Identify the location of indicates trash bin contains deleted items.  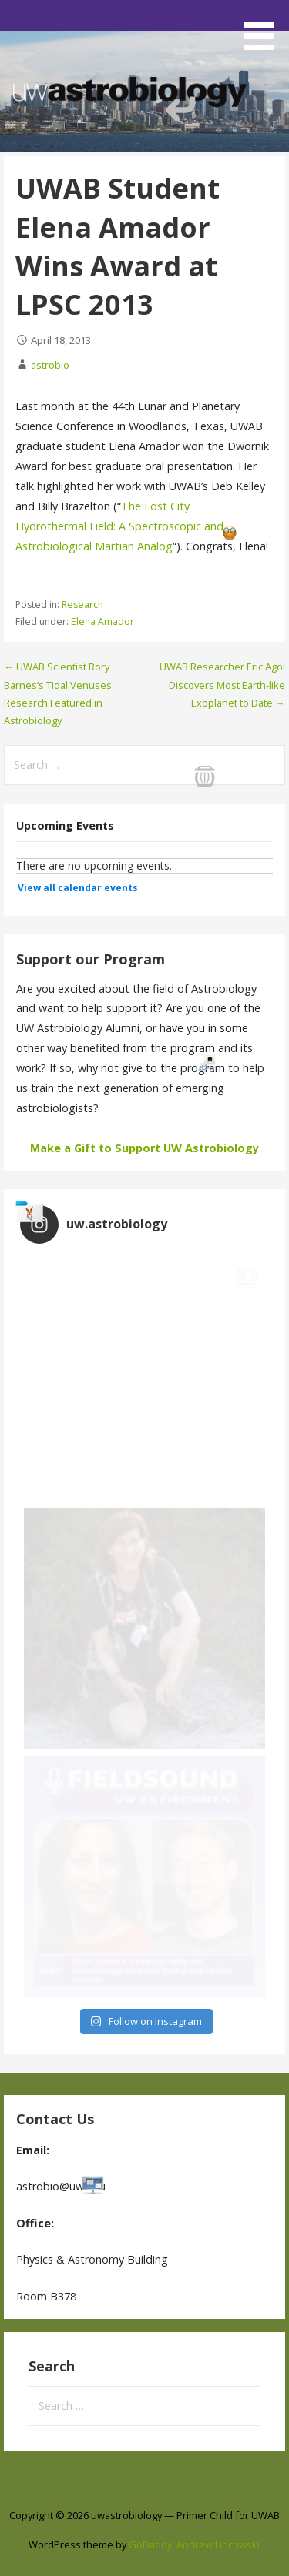
(205, 776).